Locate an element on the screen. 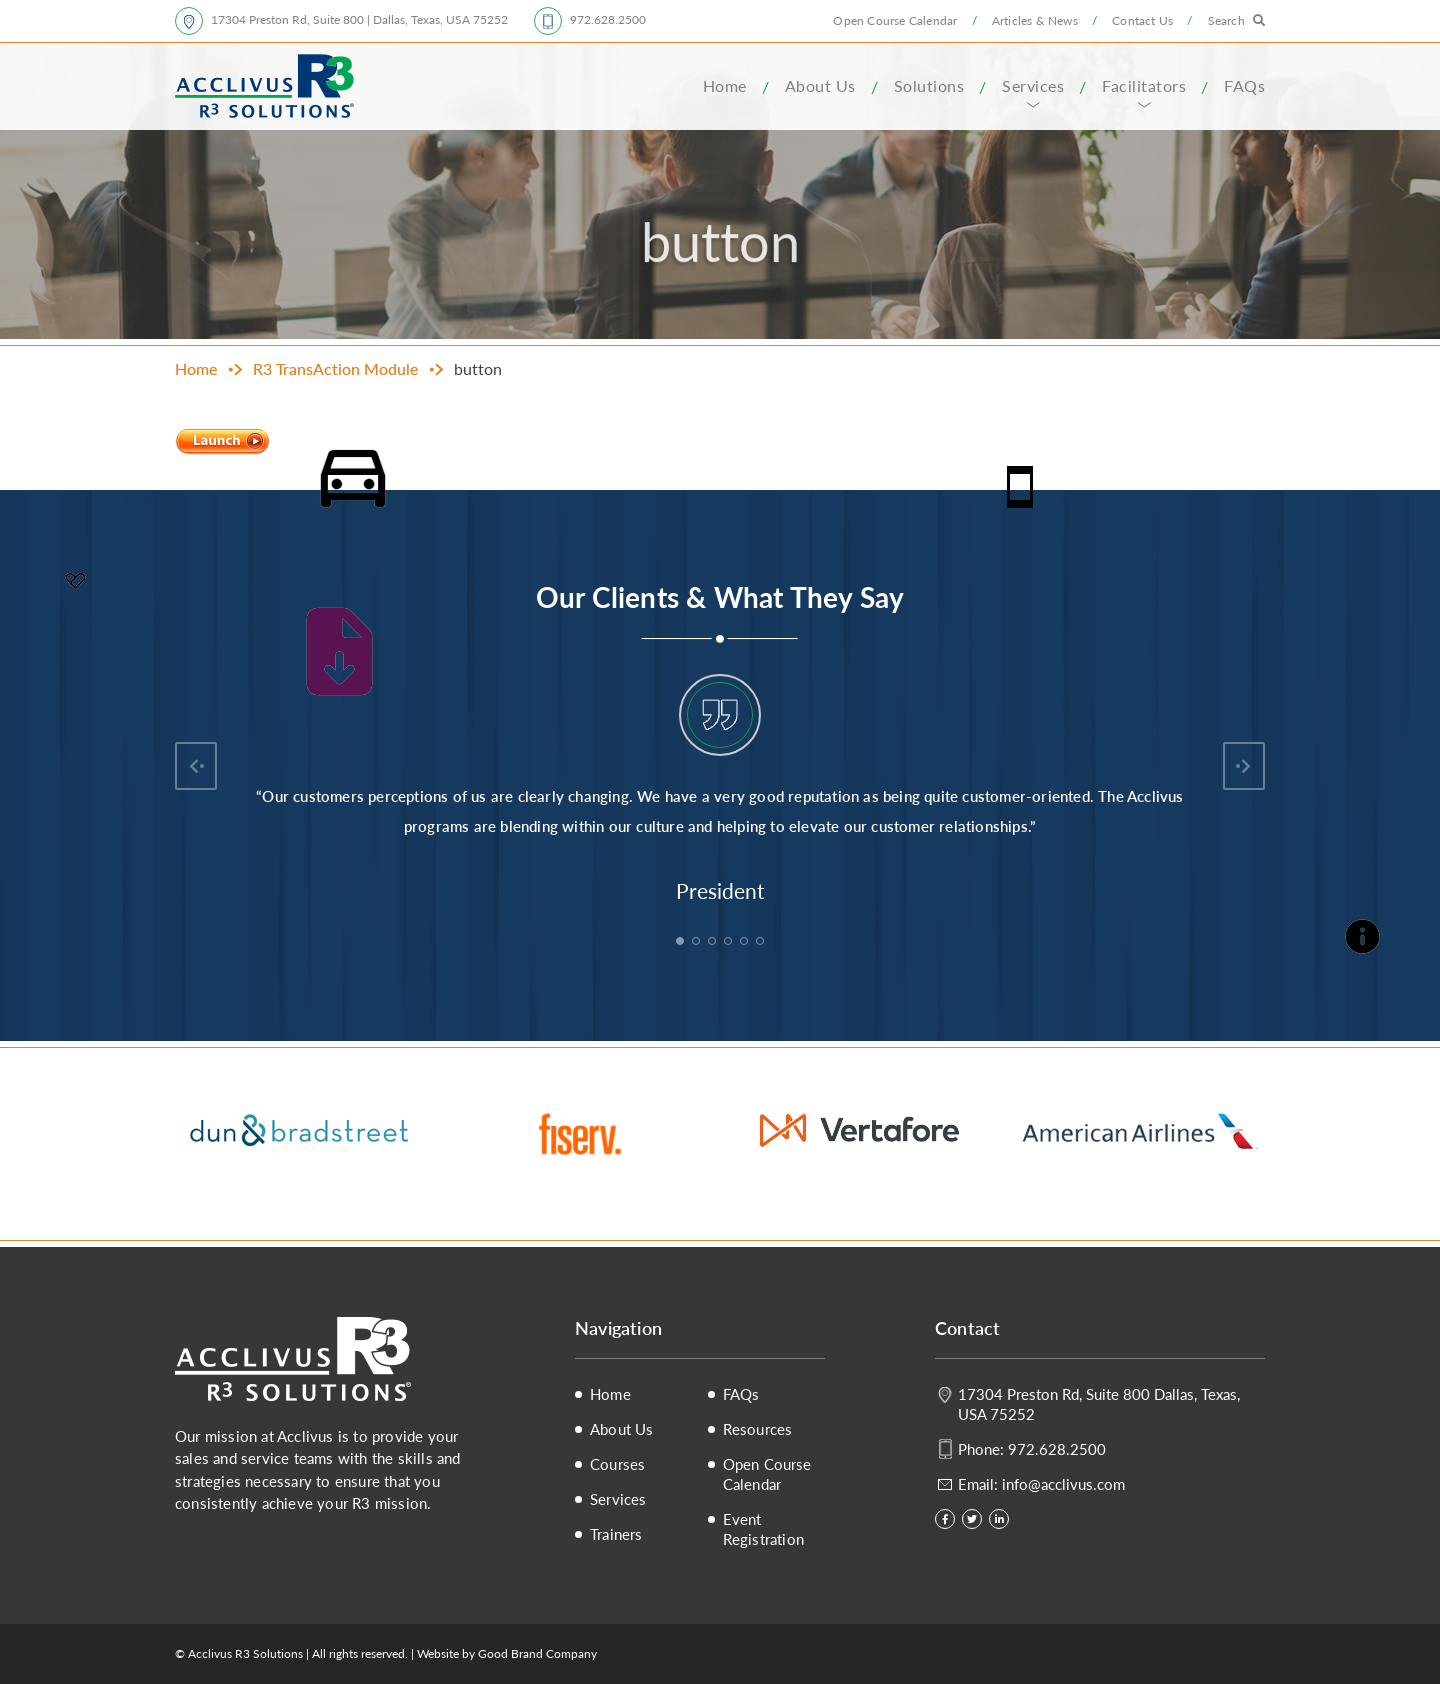 This screenshot has width=1440, height=1684. view more information is located at coordinates (1362, 936).